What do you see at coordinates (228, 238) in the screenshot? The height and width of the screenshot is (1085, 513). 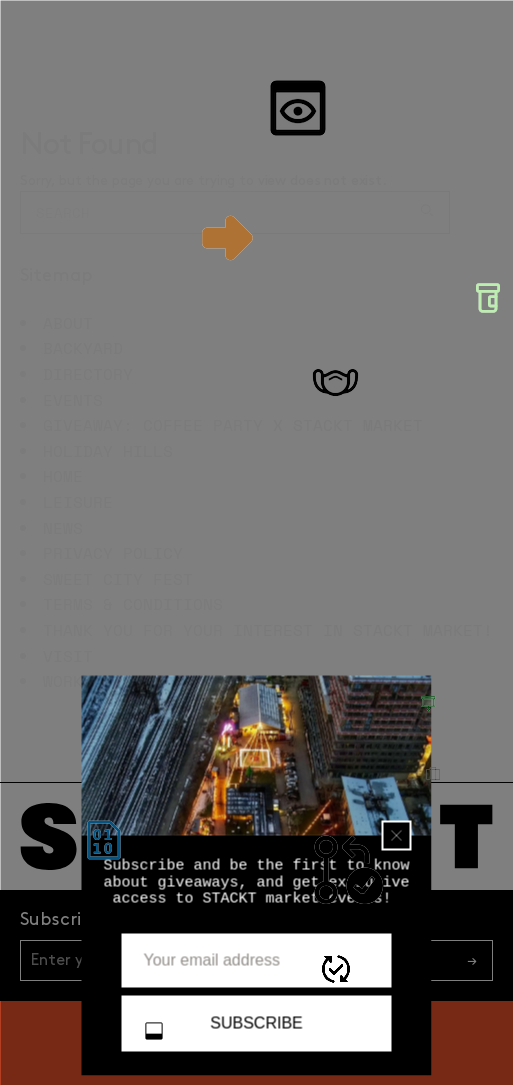 I see `navigate to the next item or page` at bounding box center [228, 238].